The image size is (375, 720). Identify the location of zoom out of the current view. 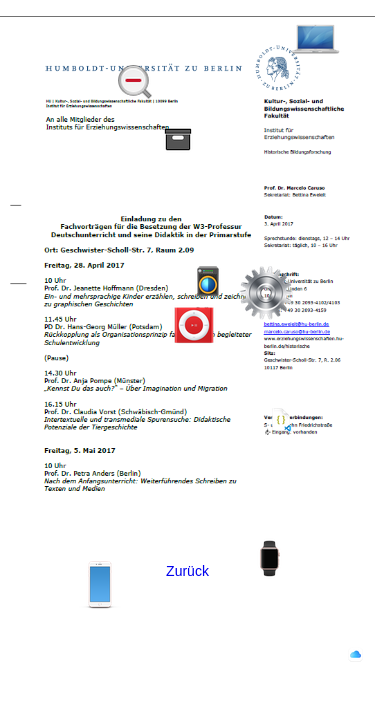
(135, 82).